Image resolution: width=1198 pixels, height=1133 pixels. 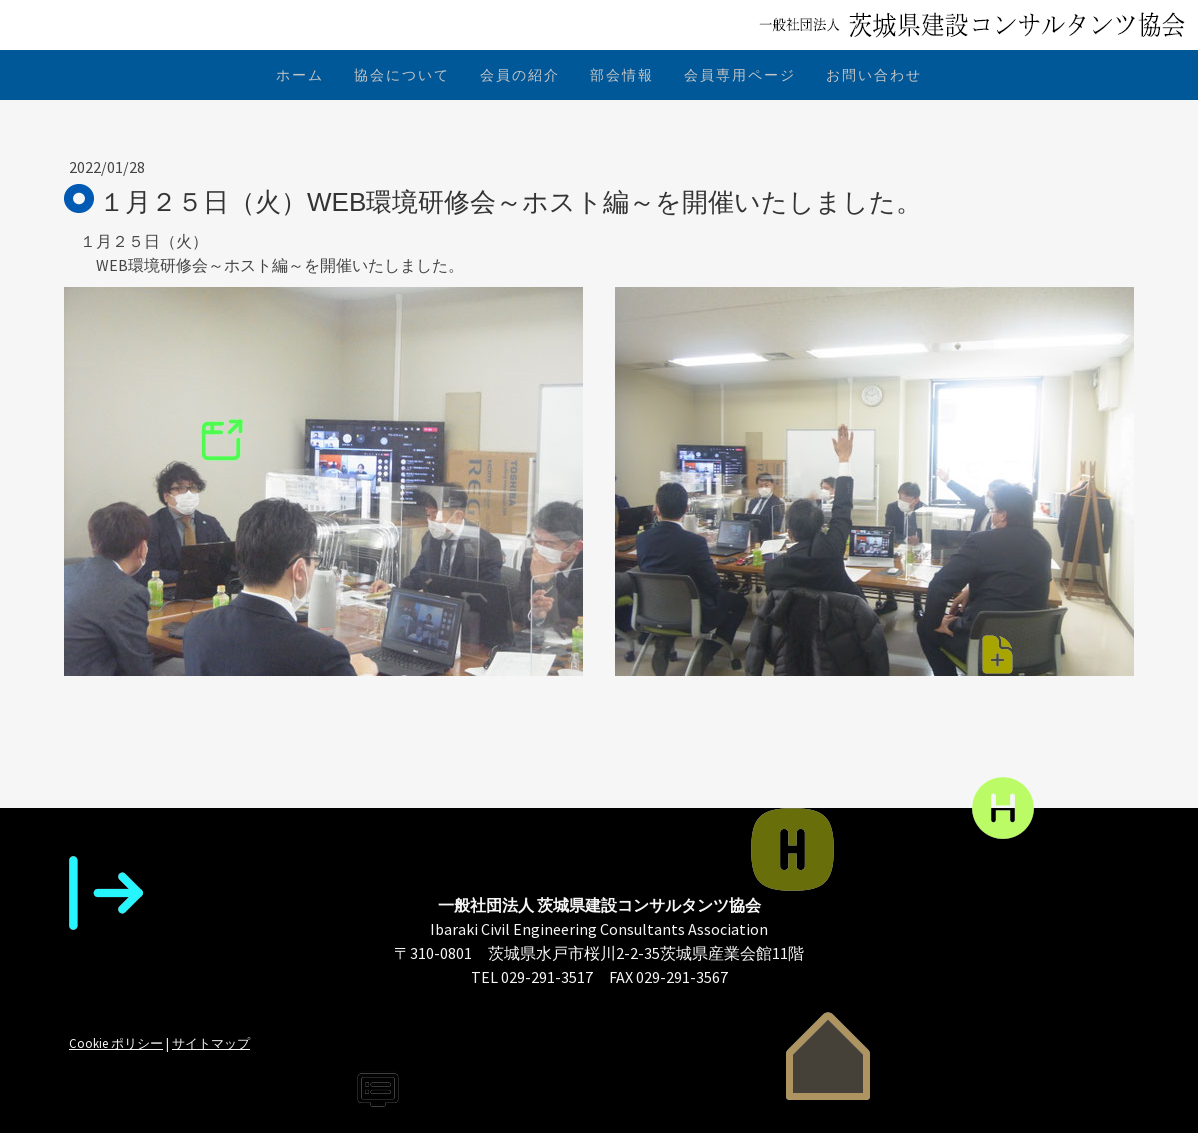 What do you see at coordinates (378, 1090) in the screenshot?
I see `access DVR or recorded content` at bounding box center [378, 1090].